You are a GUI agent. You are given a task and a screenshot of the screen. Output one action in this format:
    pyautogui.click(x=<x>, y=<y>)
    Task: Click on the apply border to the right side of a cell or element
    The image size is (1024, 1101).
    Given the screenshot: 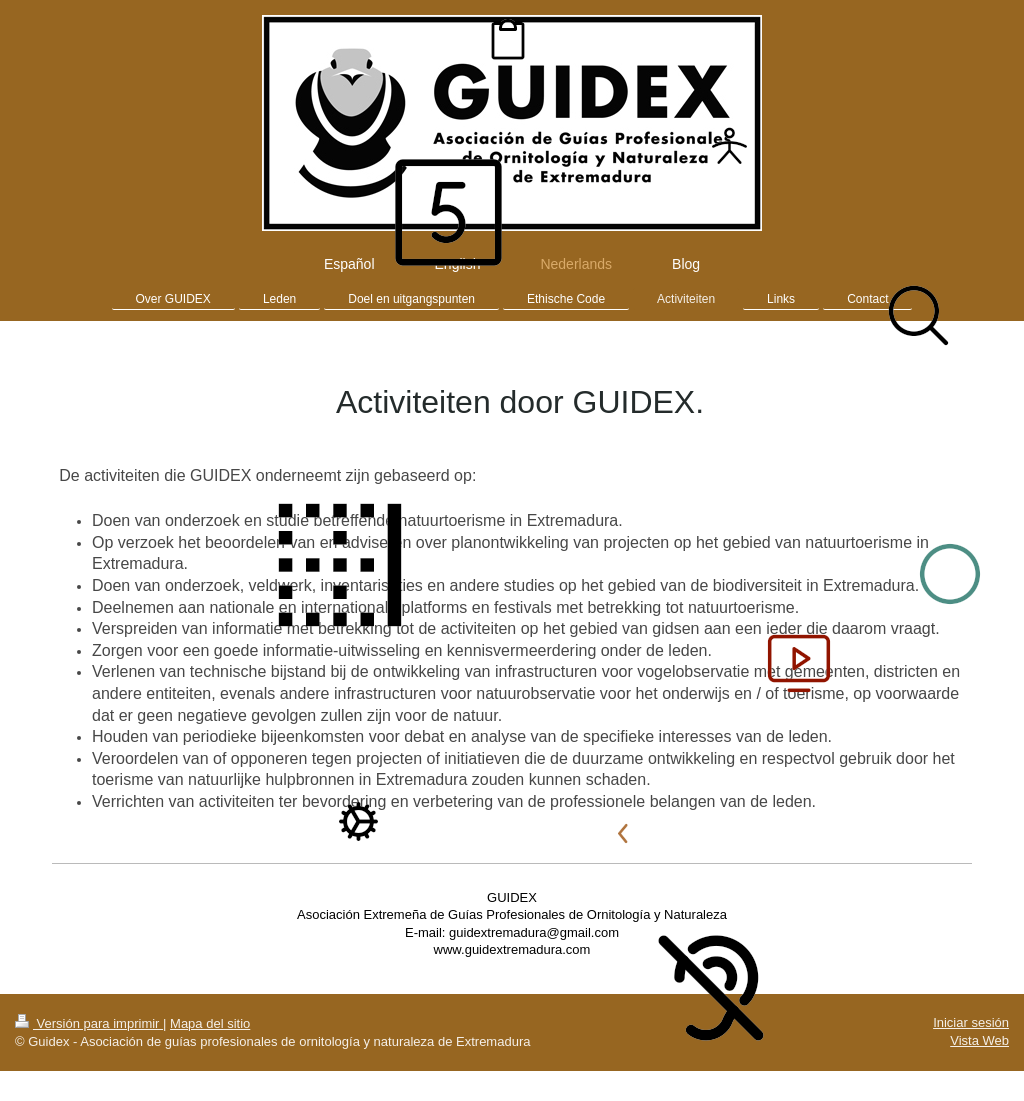 What is the action you would take?
    pyautogui.click(x=340, y=565)
    